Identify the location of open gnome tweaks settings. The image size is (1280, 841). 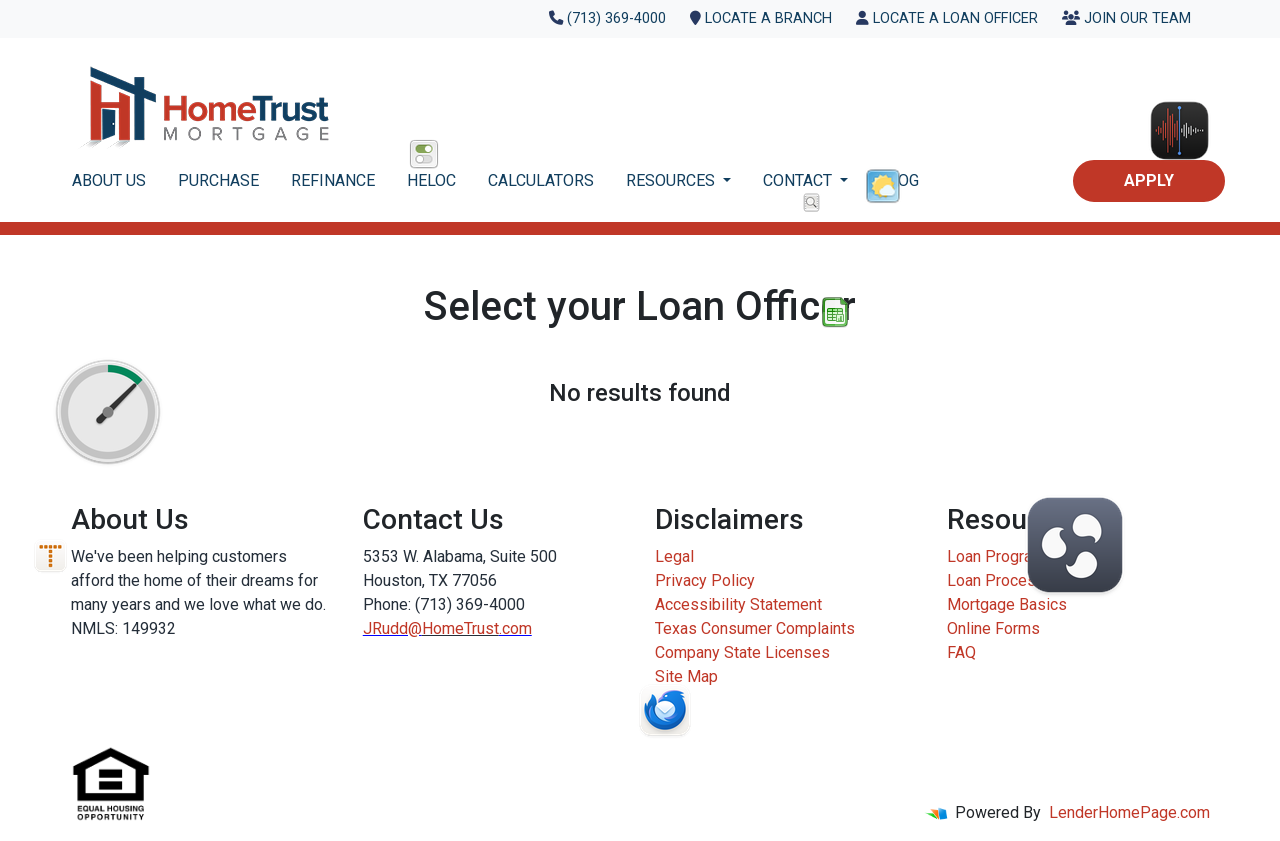
(424, 154).